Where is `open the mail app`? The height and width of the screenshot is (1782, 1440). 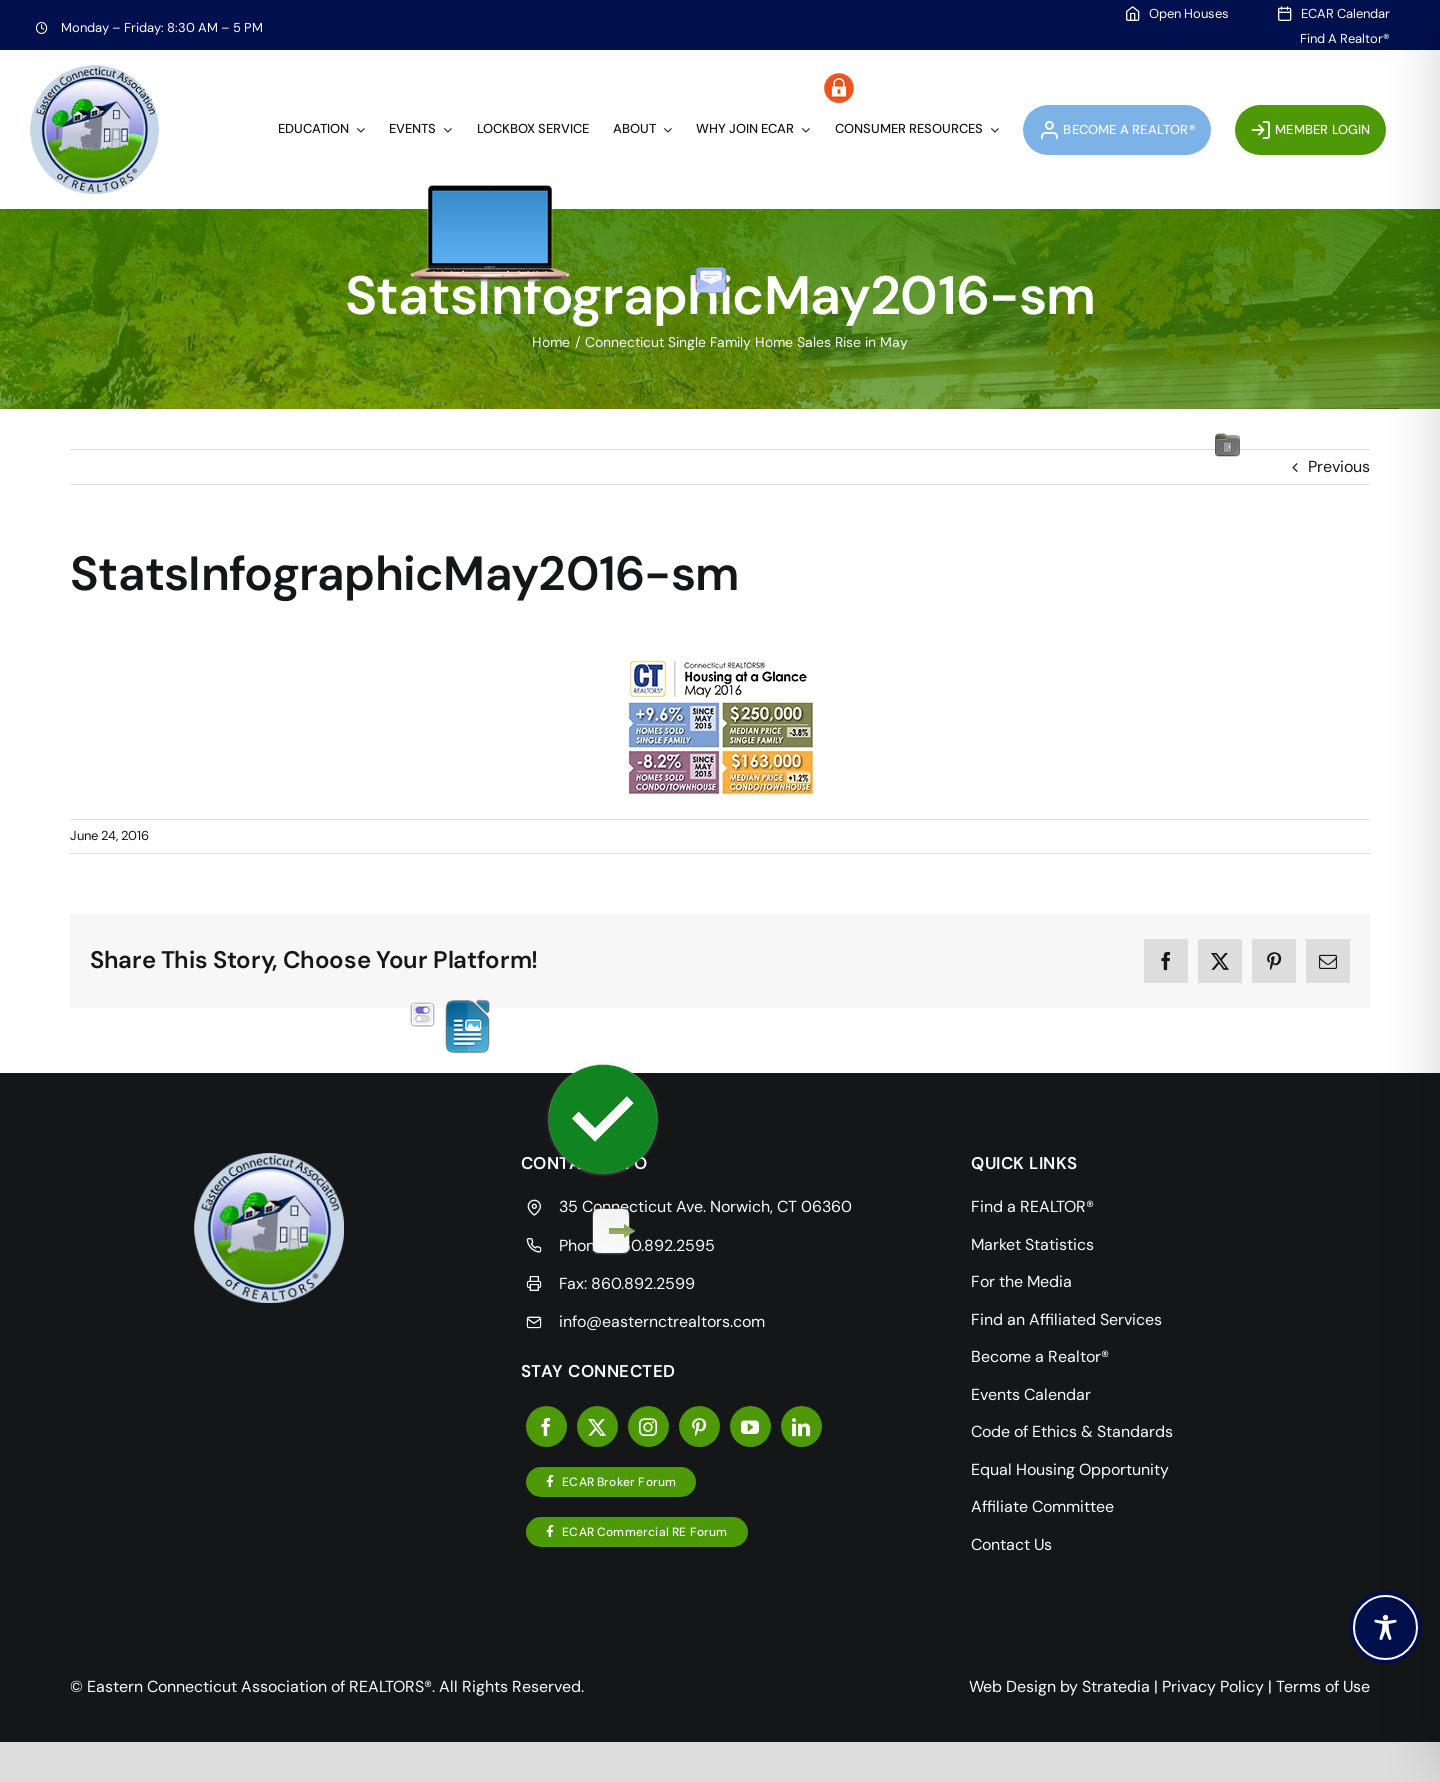 open the mail app is located at coordinates (711, 280).